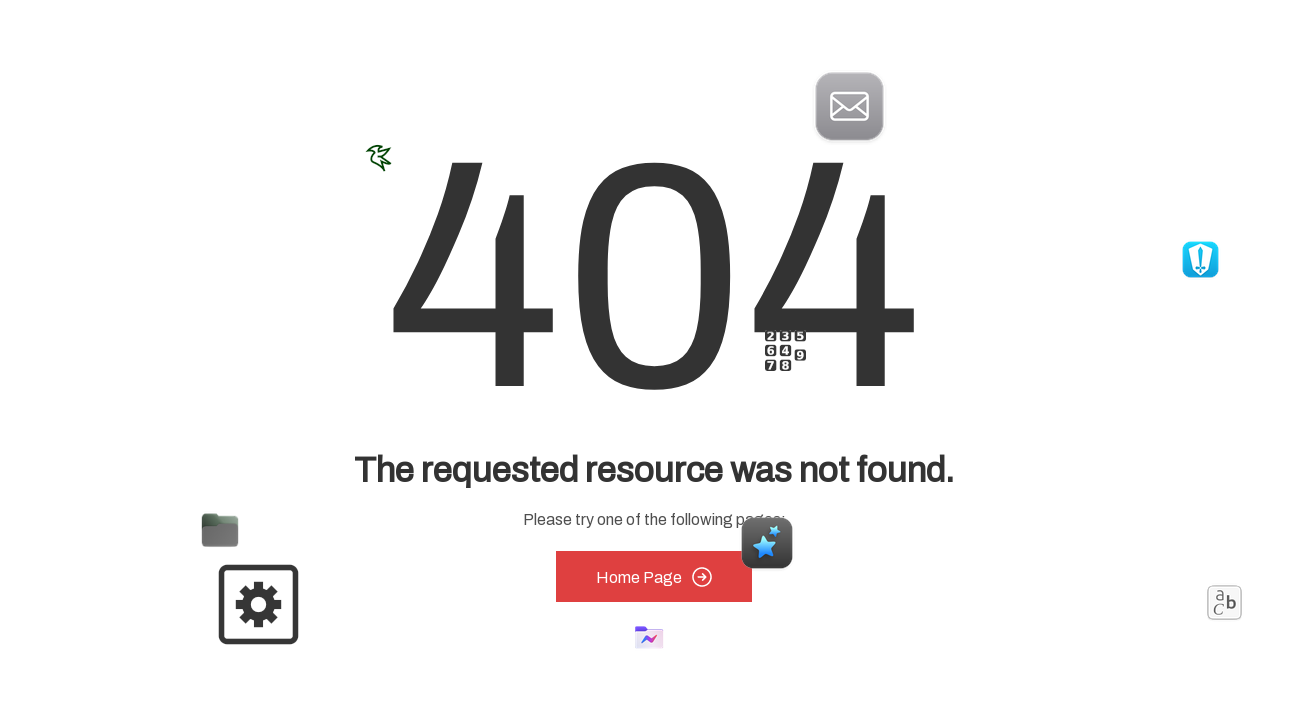 Image resolution: width=1308 pixels, height=720 pixels. What do you see at coordinates (785, 350) in the screenshot?
I see `launch taquin sliding puzzle game` at bounding box center [785, 350].